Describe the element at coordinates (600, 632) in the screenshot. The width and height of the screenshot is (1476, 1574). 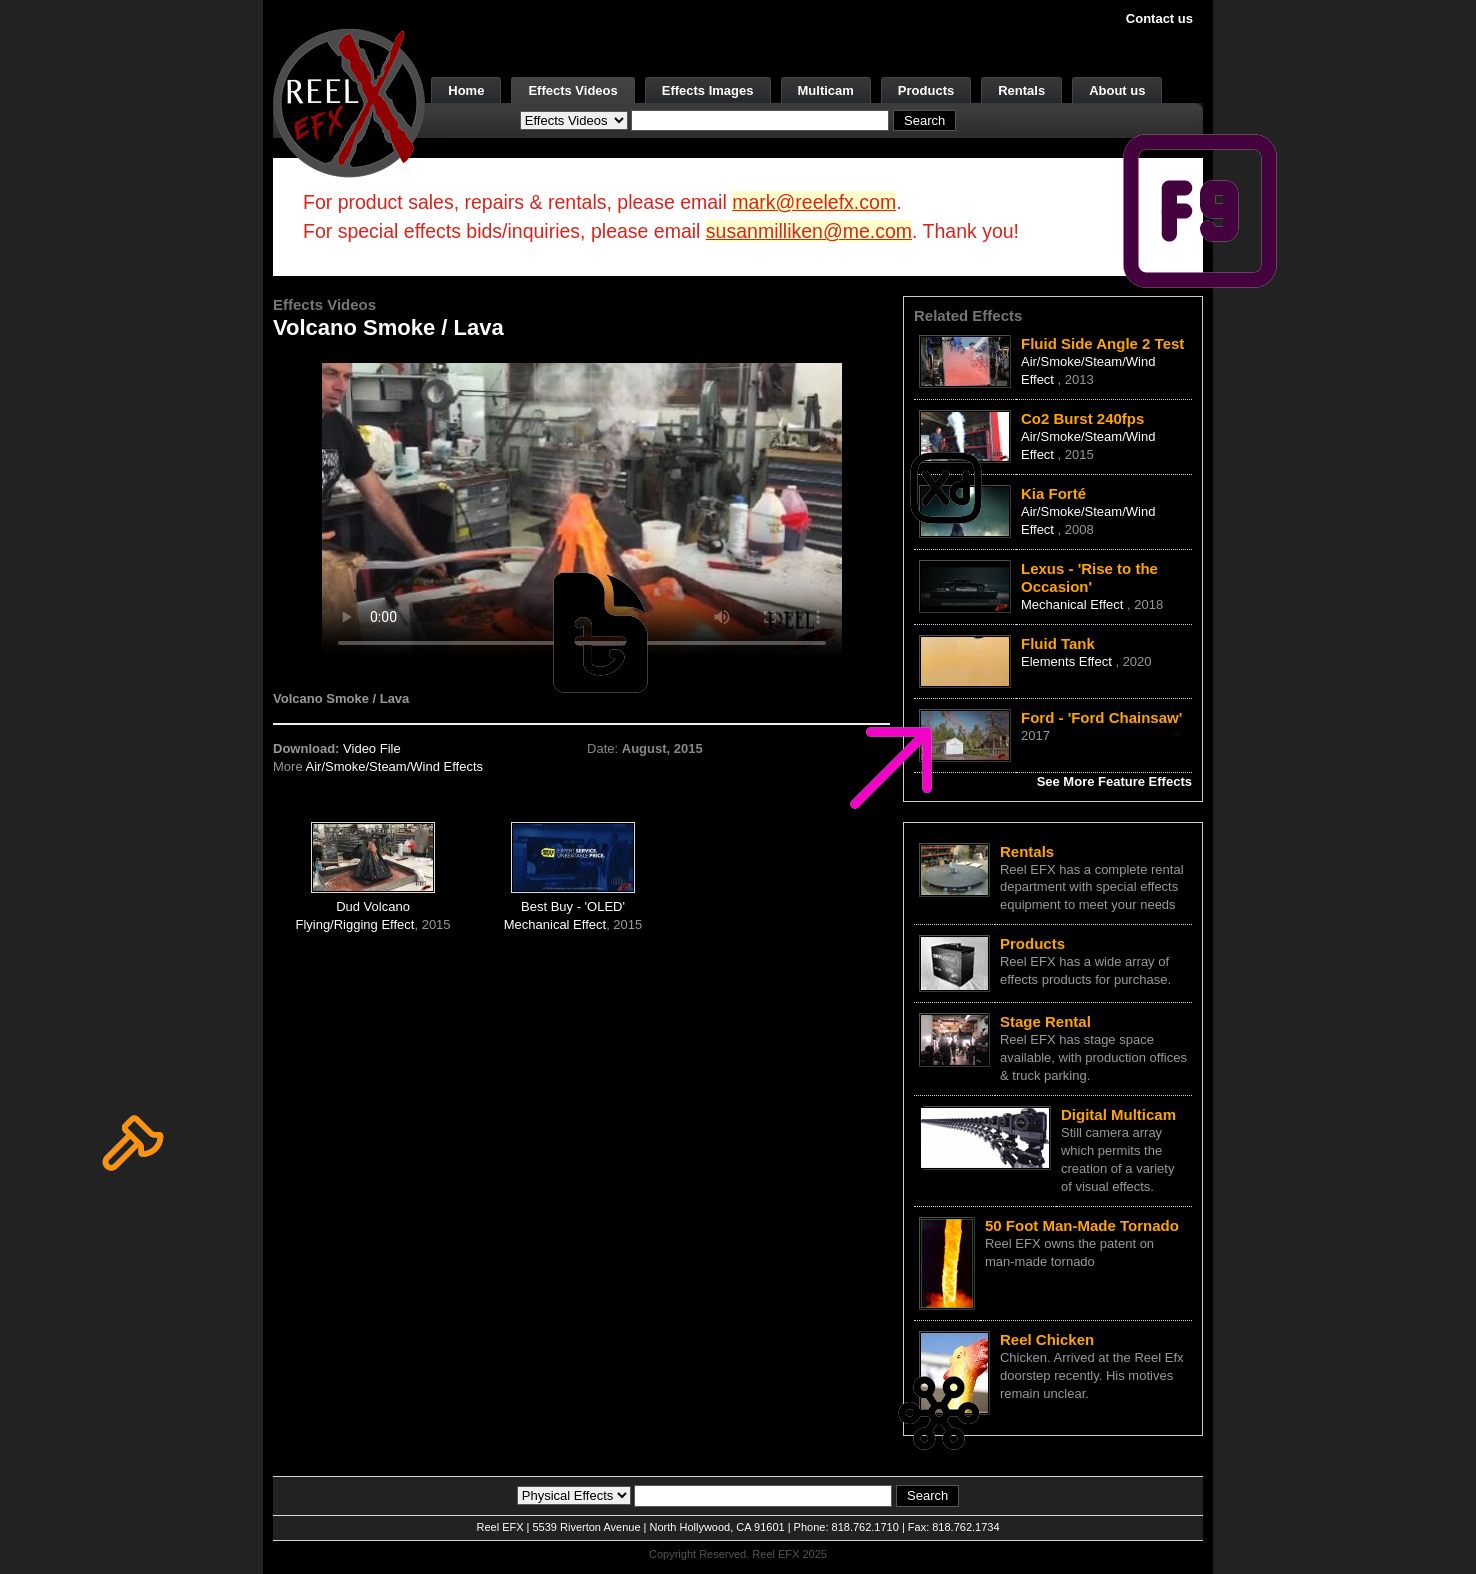
I see `view bangladeshi taka financial document` at that location.